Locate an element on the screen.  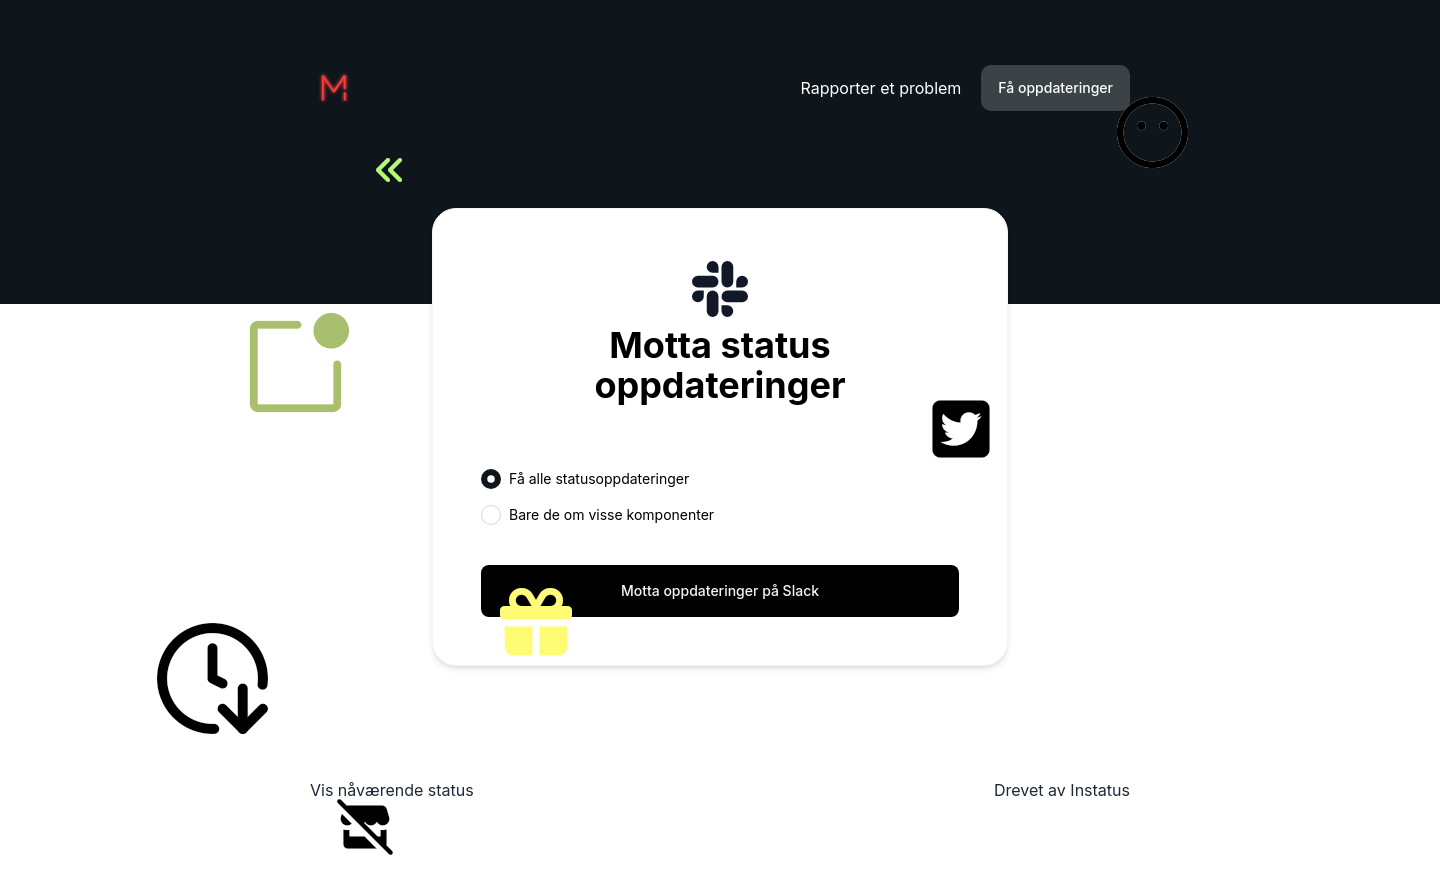
view or redeem a gift is located at coordinates (536, 624).